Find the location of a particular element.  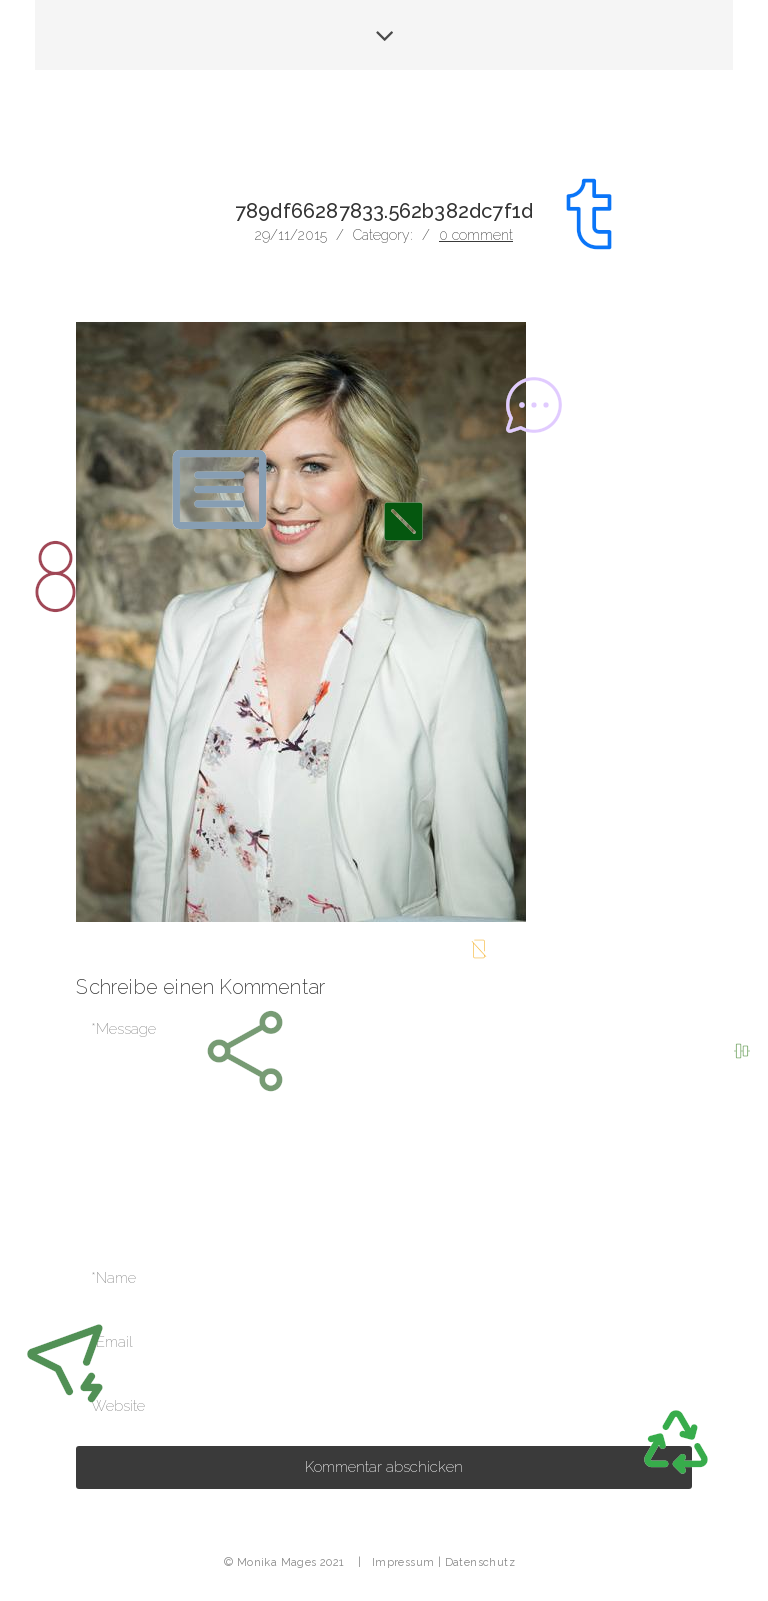

quick location access or rapid positioning is located at coordinates (65, 1361).